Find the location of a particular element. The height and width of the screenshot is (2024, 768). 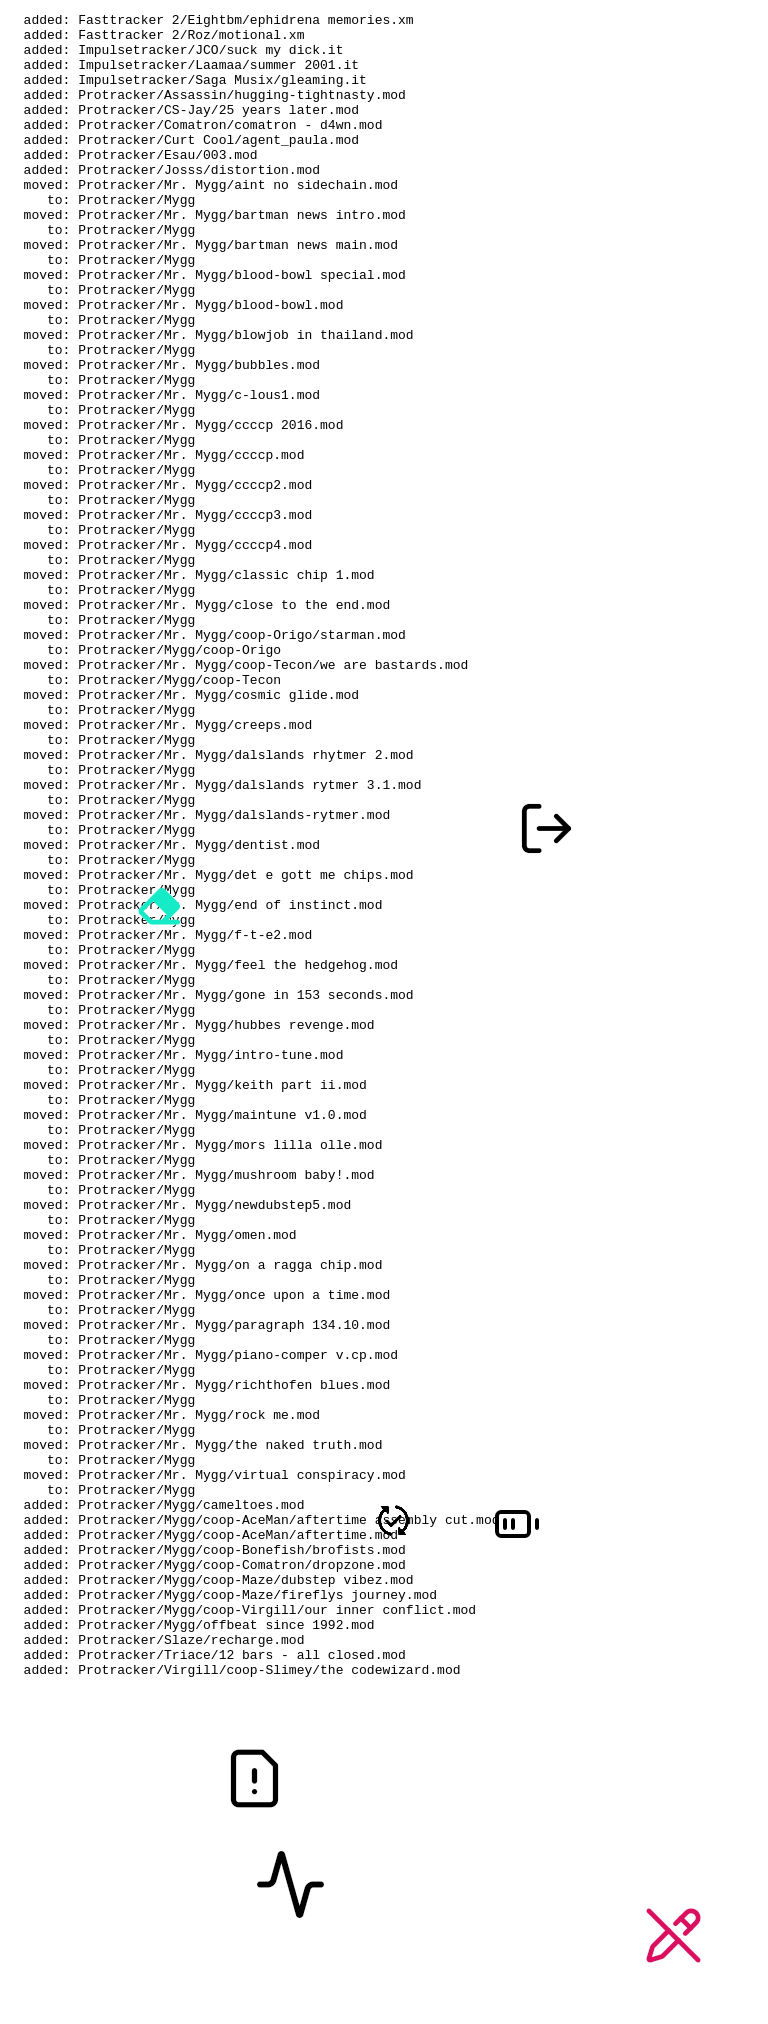

editing is disabled is located at coordinates (673, 1935).